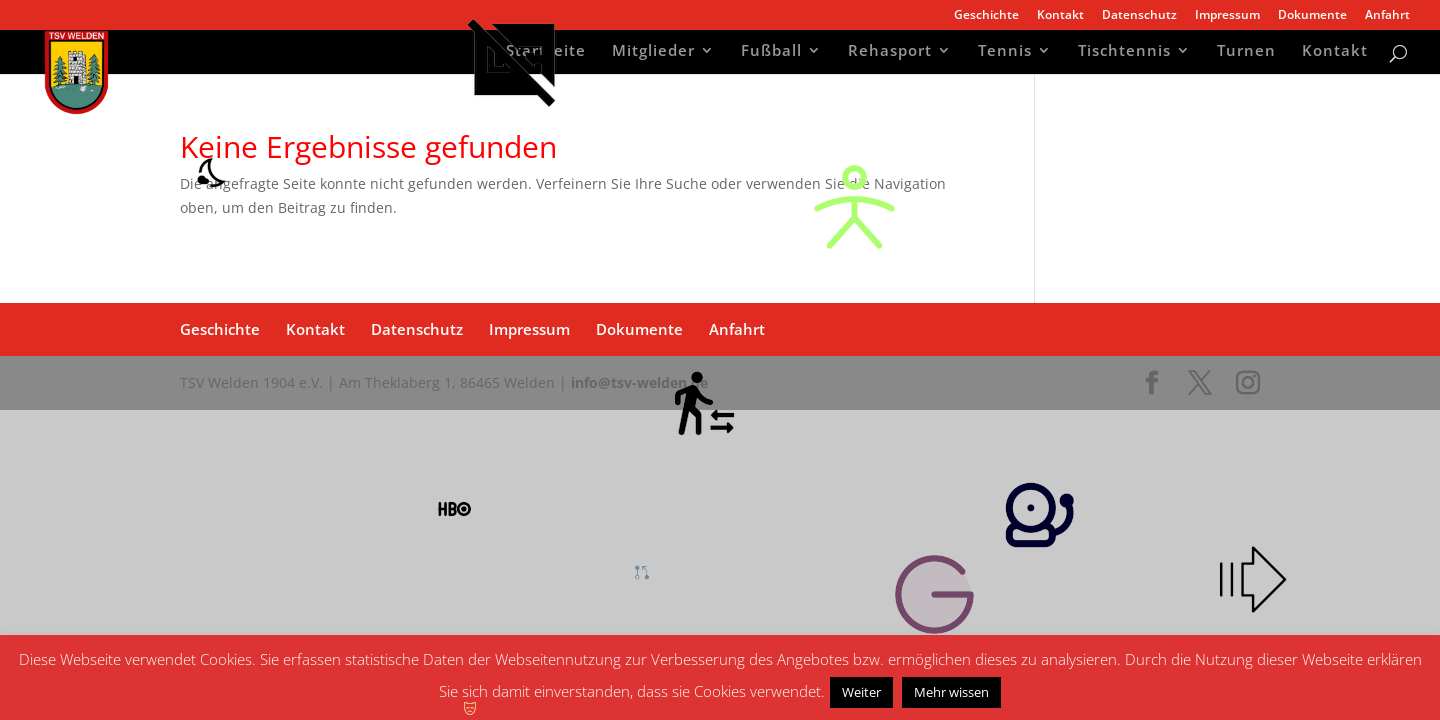 This screenshot has height=720, width=1440. What do you see at coordinates (934, 594) in the screenshot?
I see `sign in with Google` at bounding box center [934, 594].